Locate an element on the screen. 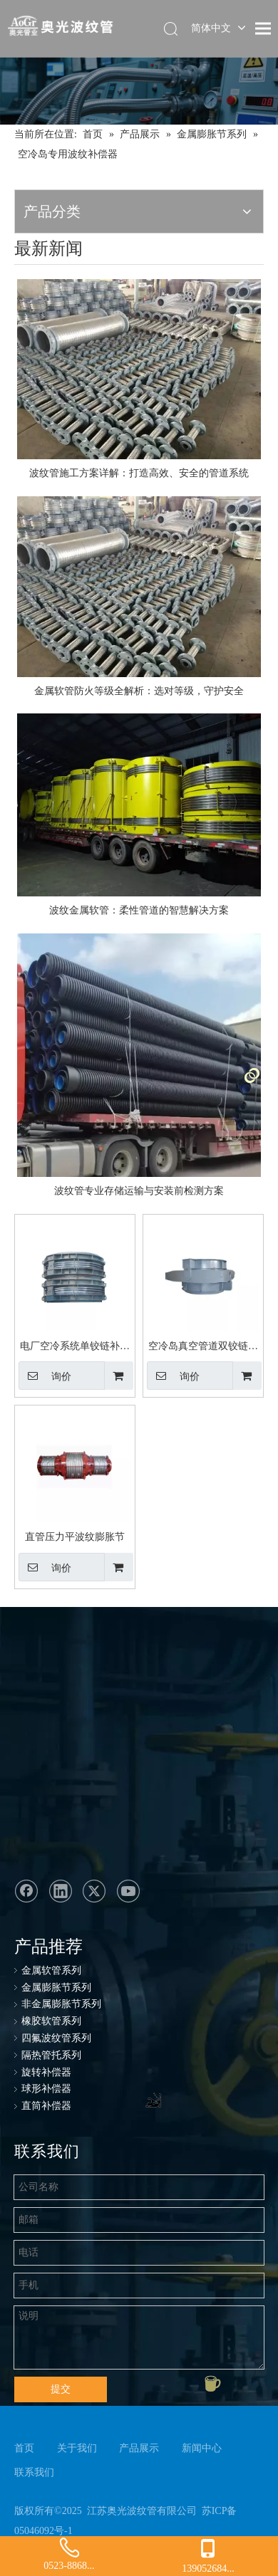 Image resolution: width=278 pixels, height=2576 pixels. indicates liquid or slime-type item in game inventory is located at coordinates (153, 2100).